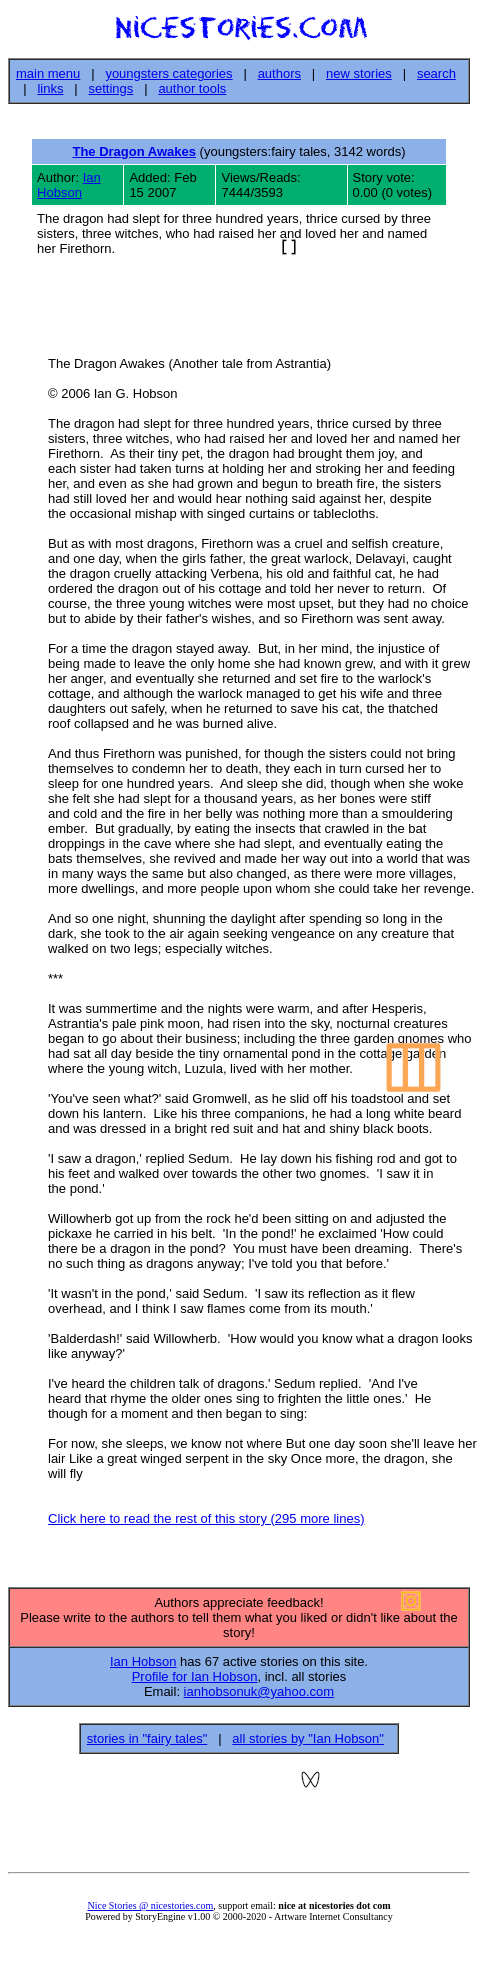 The image size is (478, 1966). I want to click on audio speaker or sound output device, so click(411, 1601).